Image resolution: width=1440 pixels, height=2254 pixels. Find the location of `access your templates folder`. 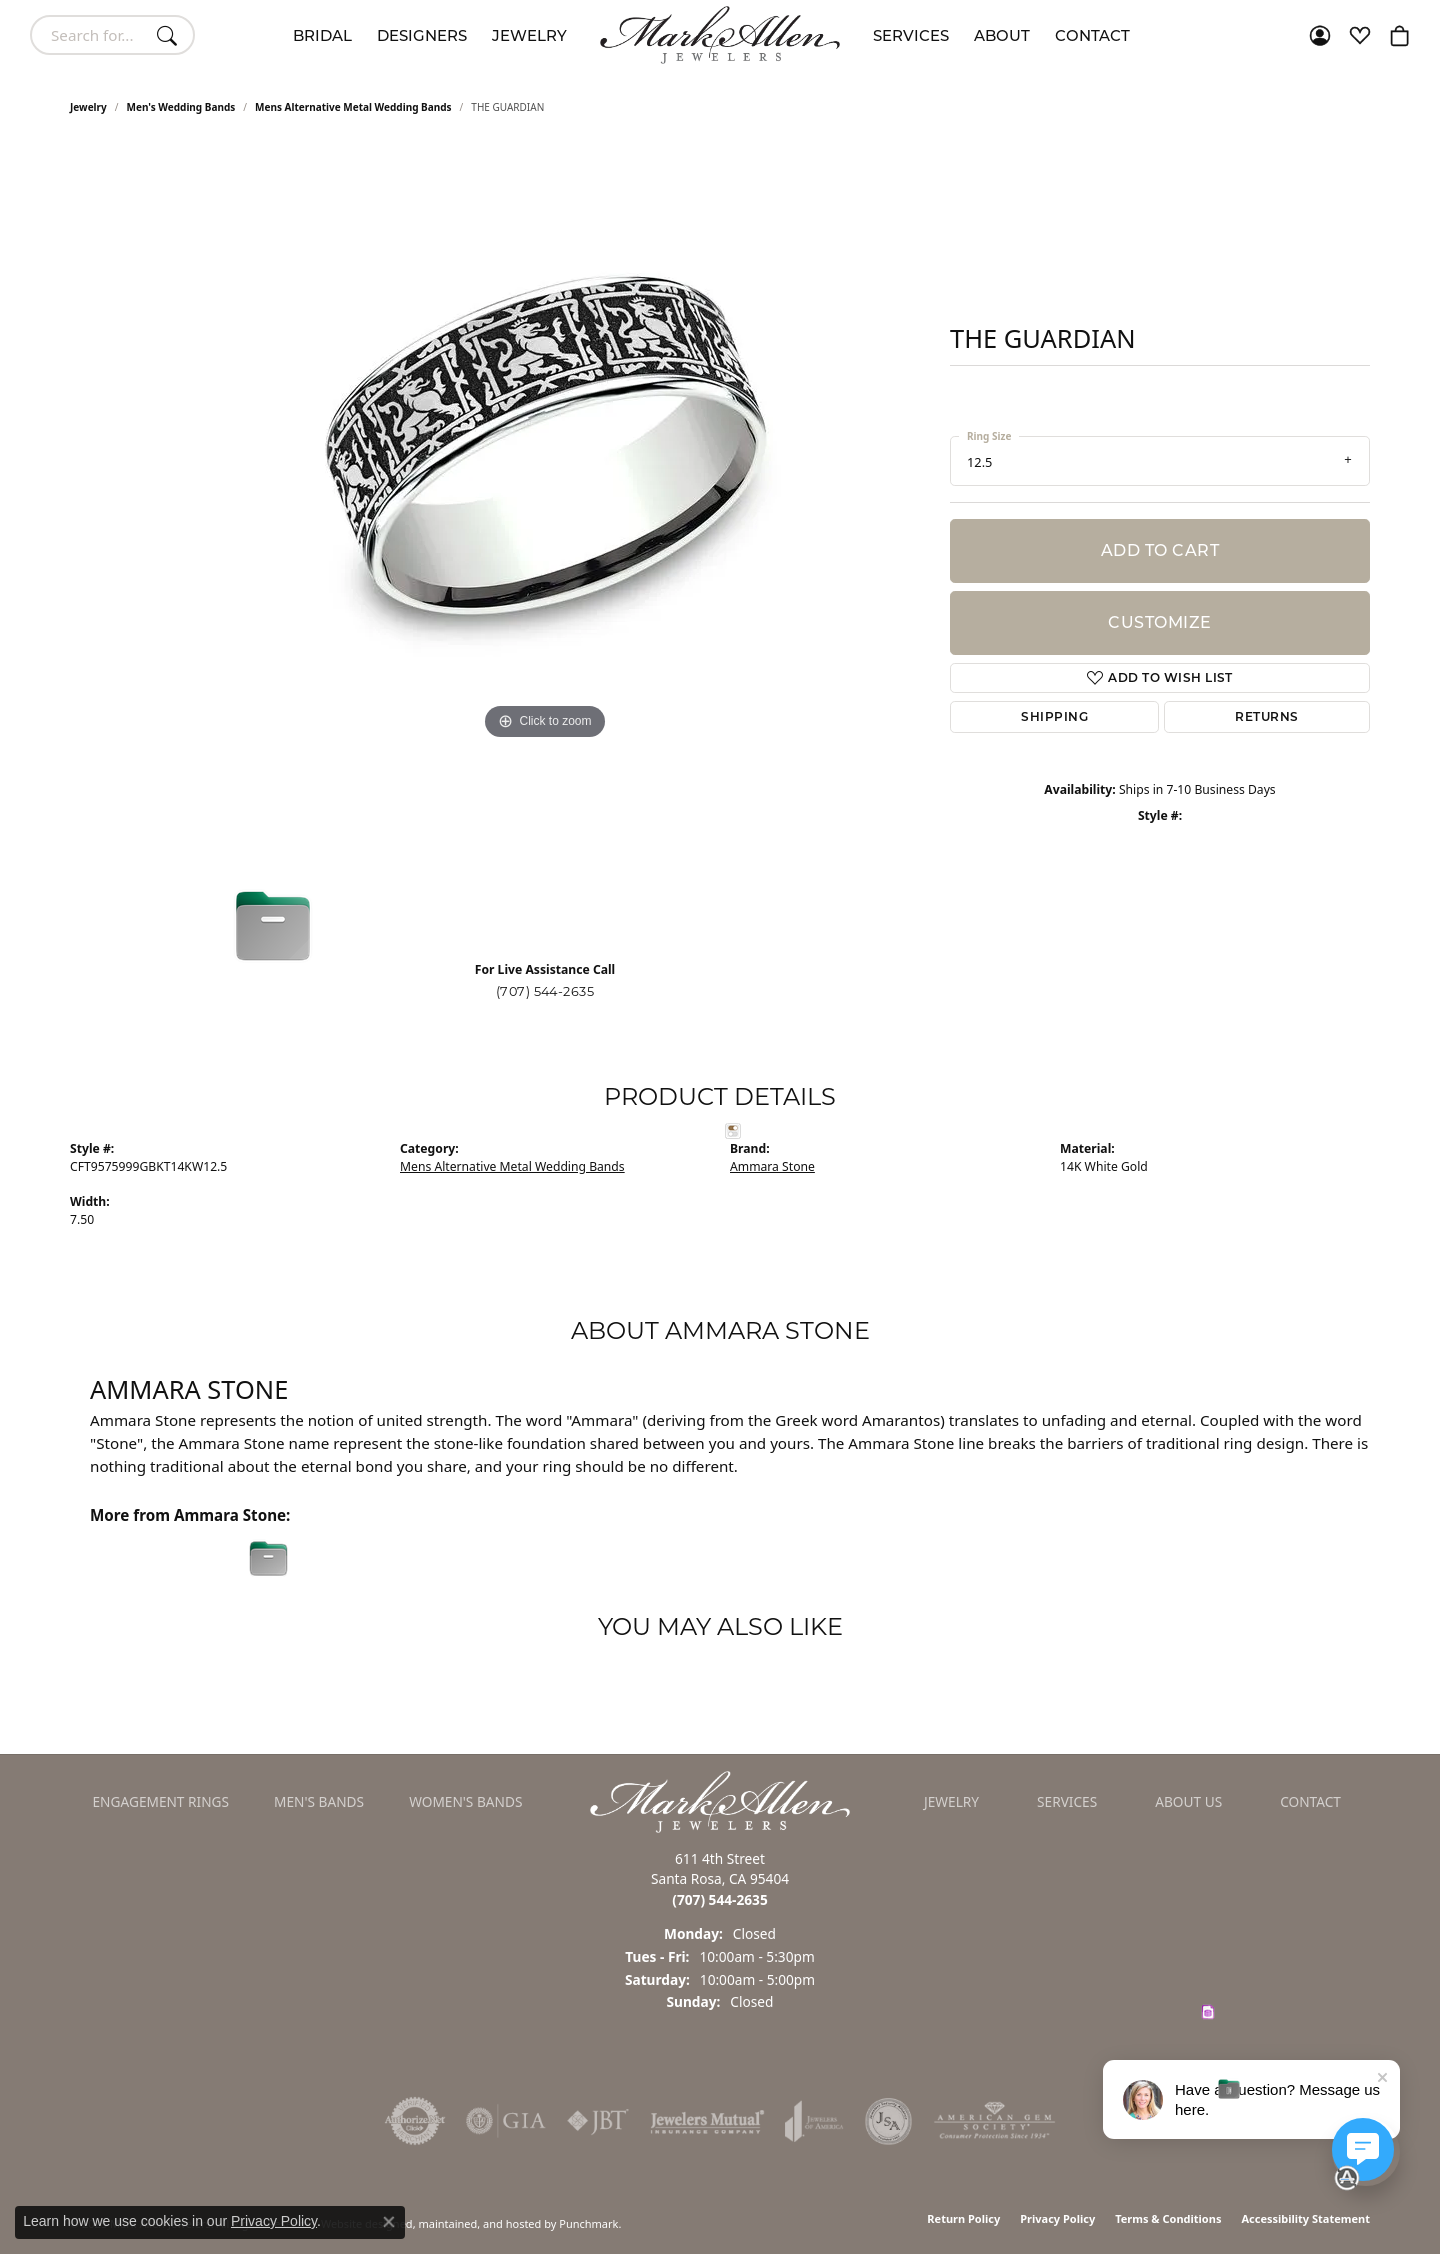

access your templates folder is located at coordinates (1229, 2089).